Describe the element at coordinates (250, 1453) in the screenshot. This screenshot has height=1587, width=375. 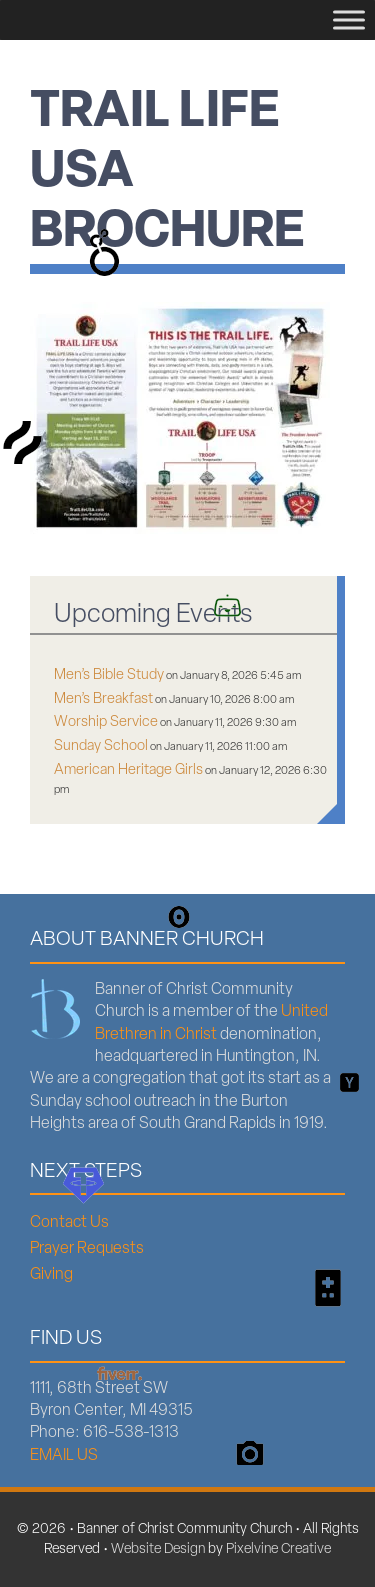
I see `take a photo` at that location.